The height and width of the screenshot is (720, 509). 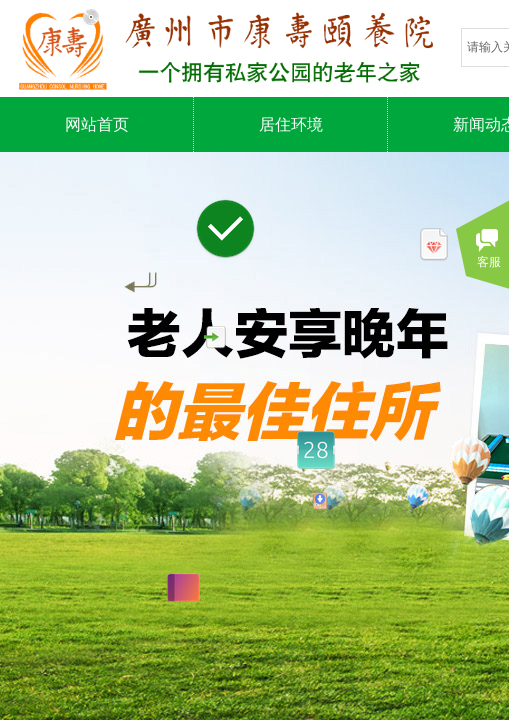 I want to click on open the calendar app, so click(x=316, y=450).